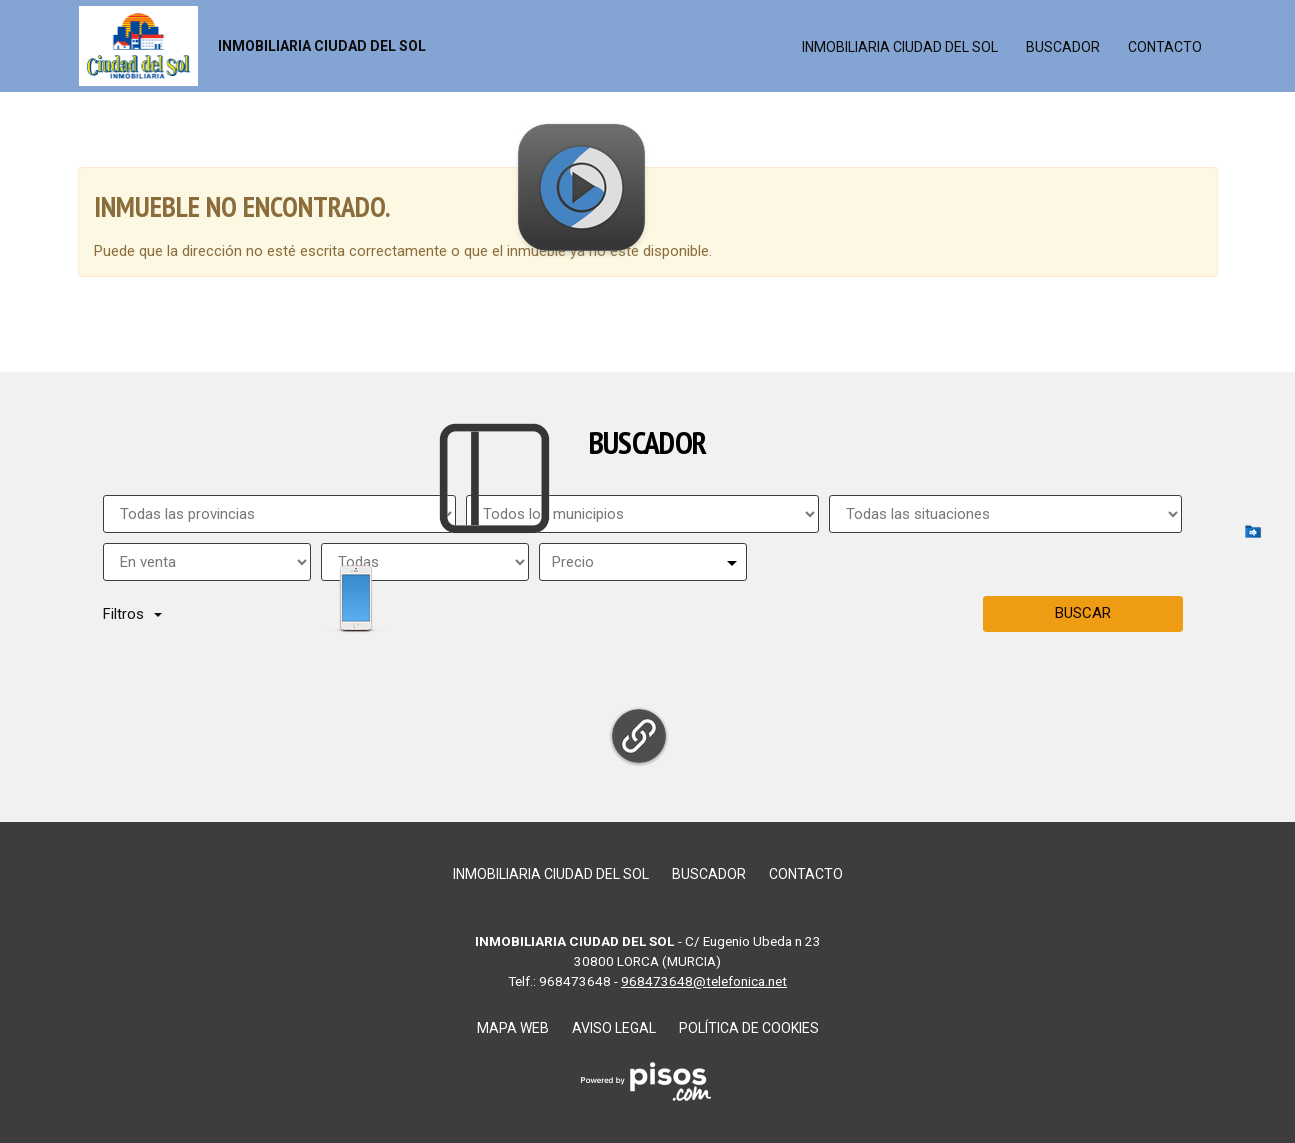 The image size is (1295, 1143). What do you see at coordinates (581, 187) in the screenshot?
I see `open openshot video editor` at bounding box center [581, 187].